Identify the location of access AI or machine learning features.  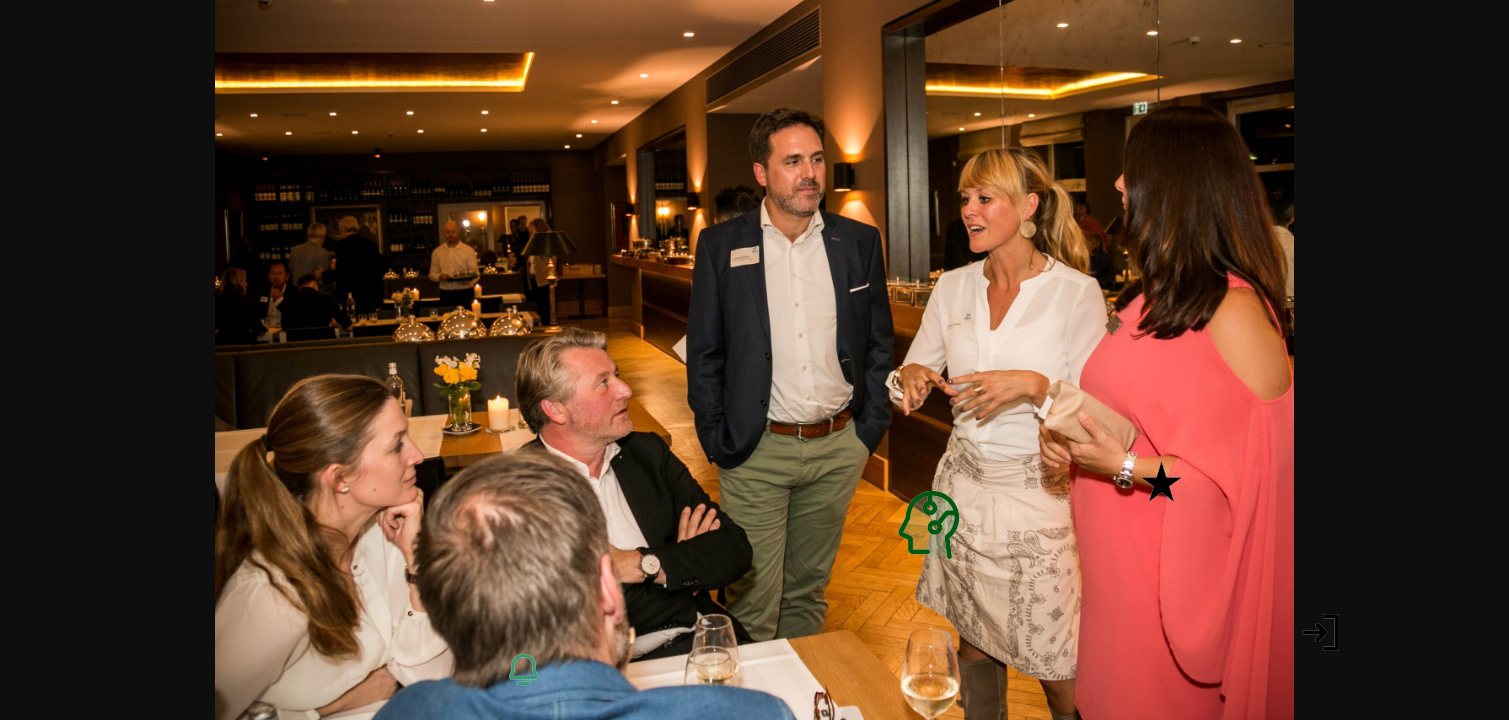
(930, 525).